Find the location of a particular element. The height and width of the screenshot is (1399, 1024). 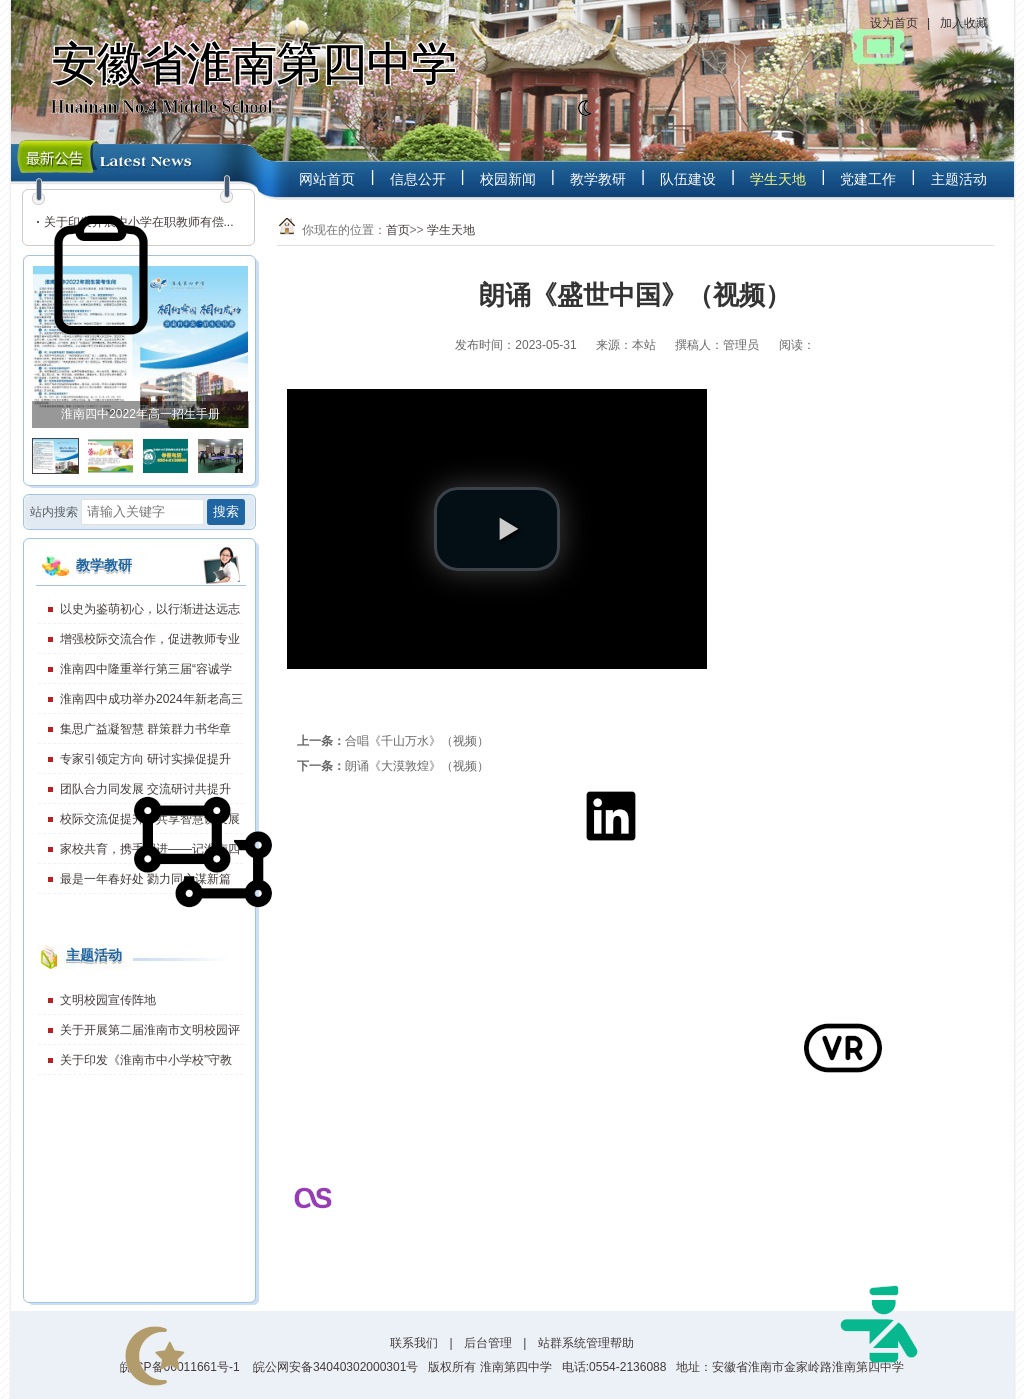

copy to clipboard is located at coordinates (101, 275).